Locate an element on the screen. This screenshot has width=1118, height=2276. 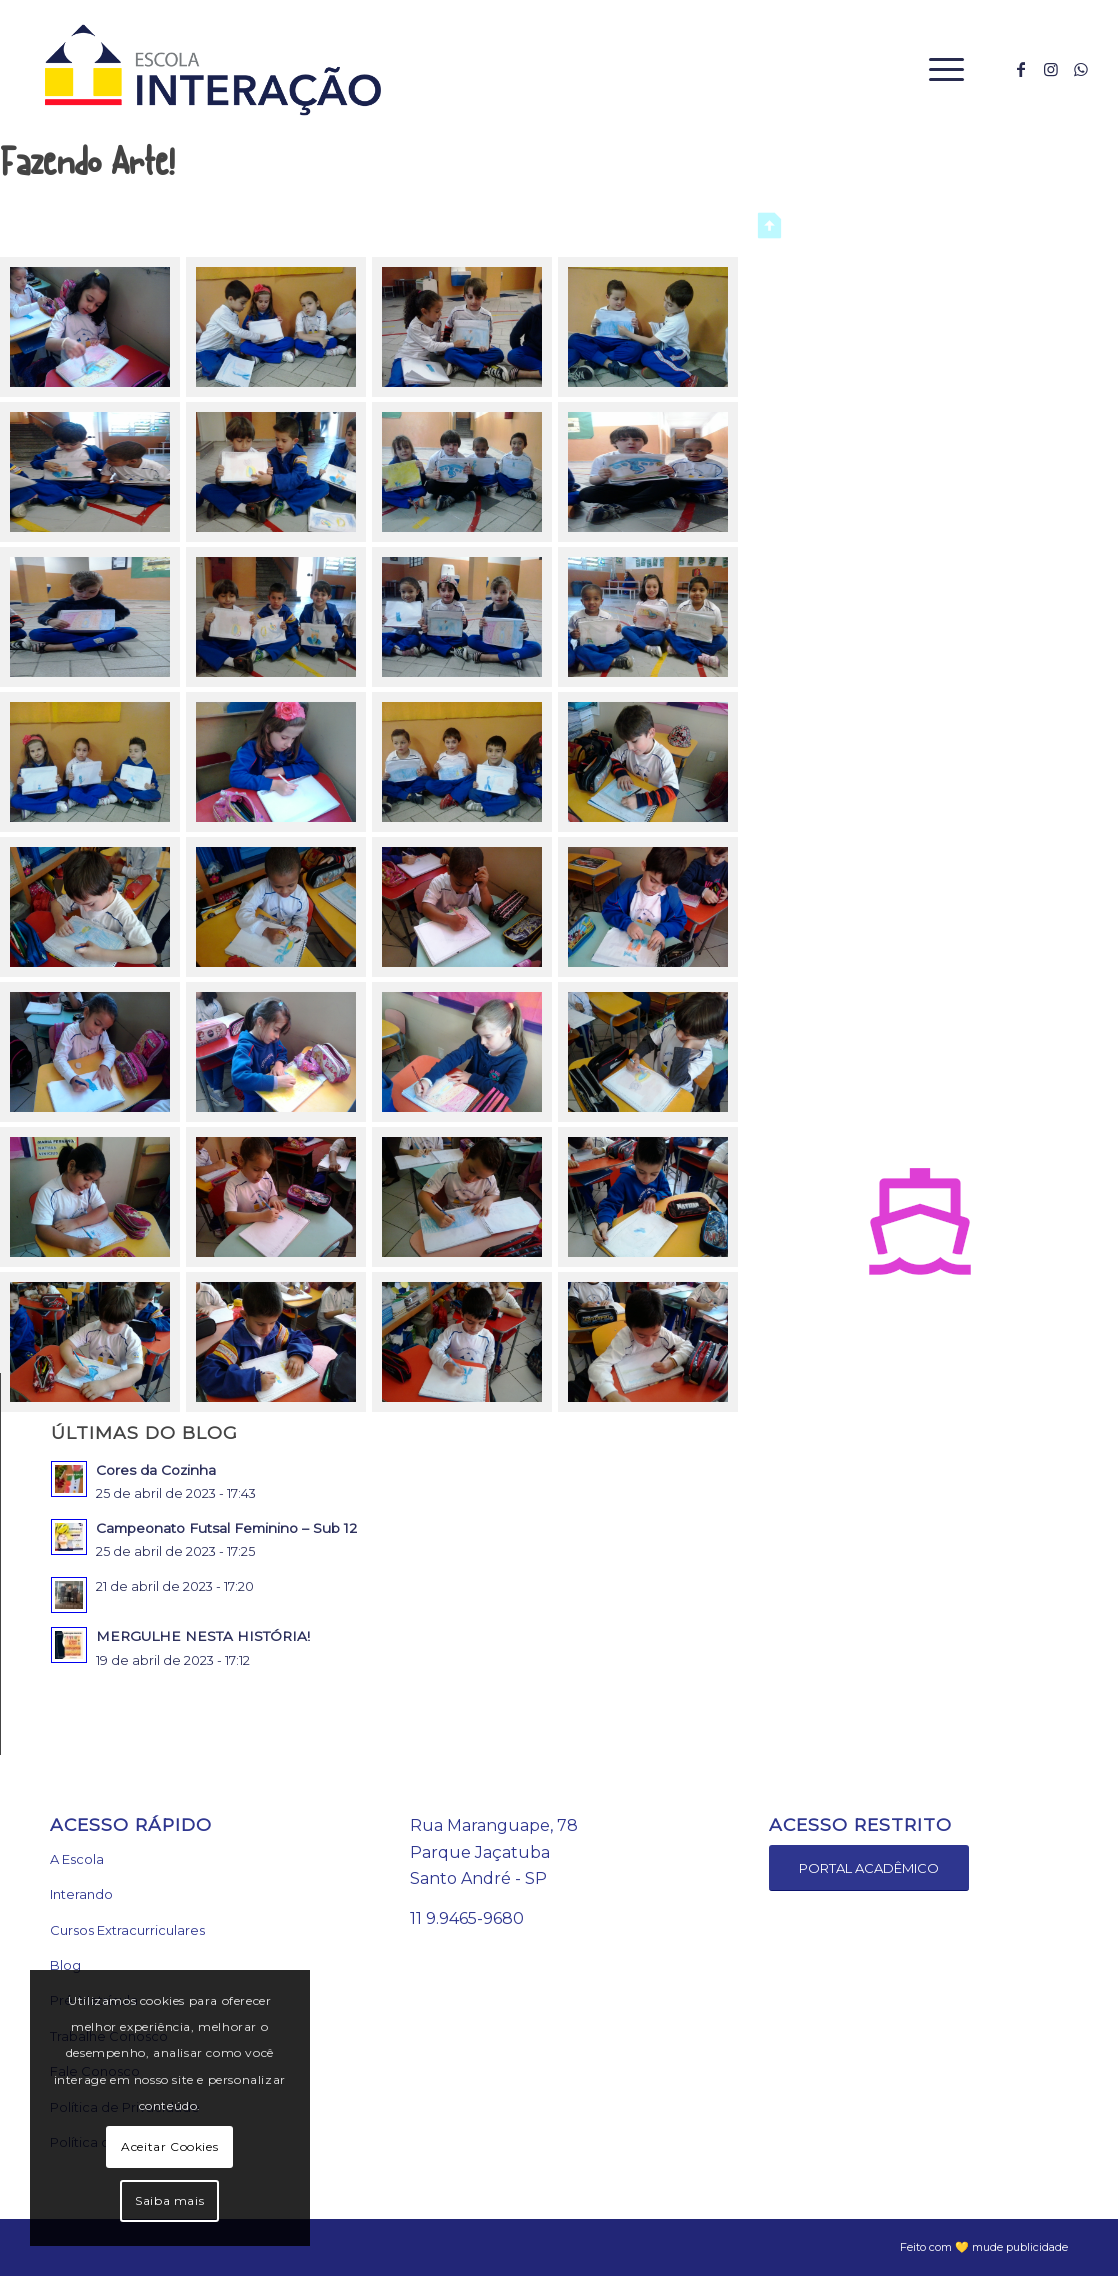
select ship or boat transportation is located at coordinates (920, 1224).